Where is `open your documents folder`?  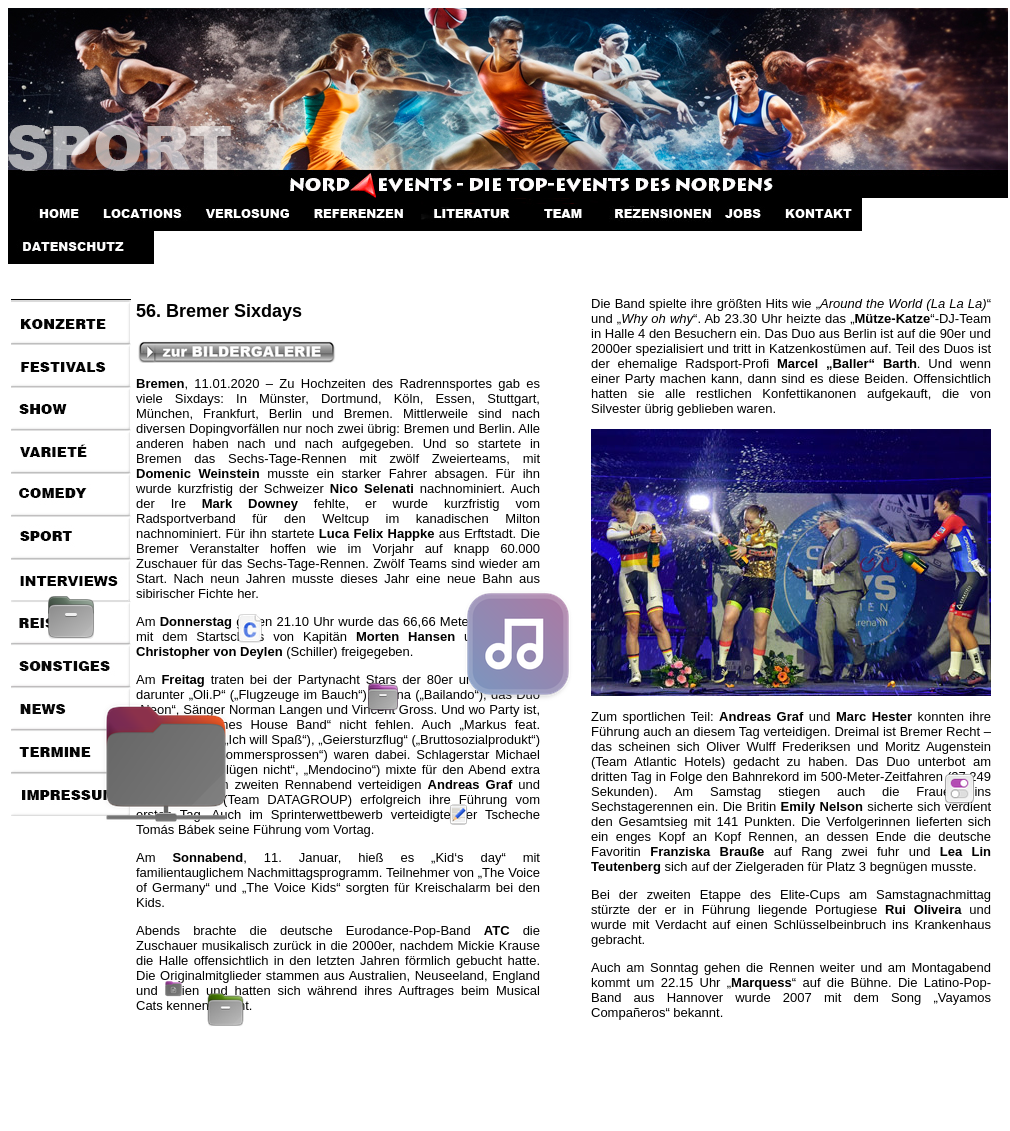 open your documents folder is located at coordinates (173, 988).